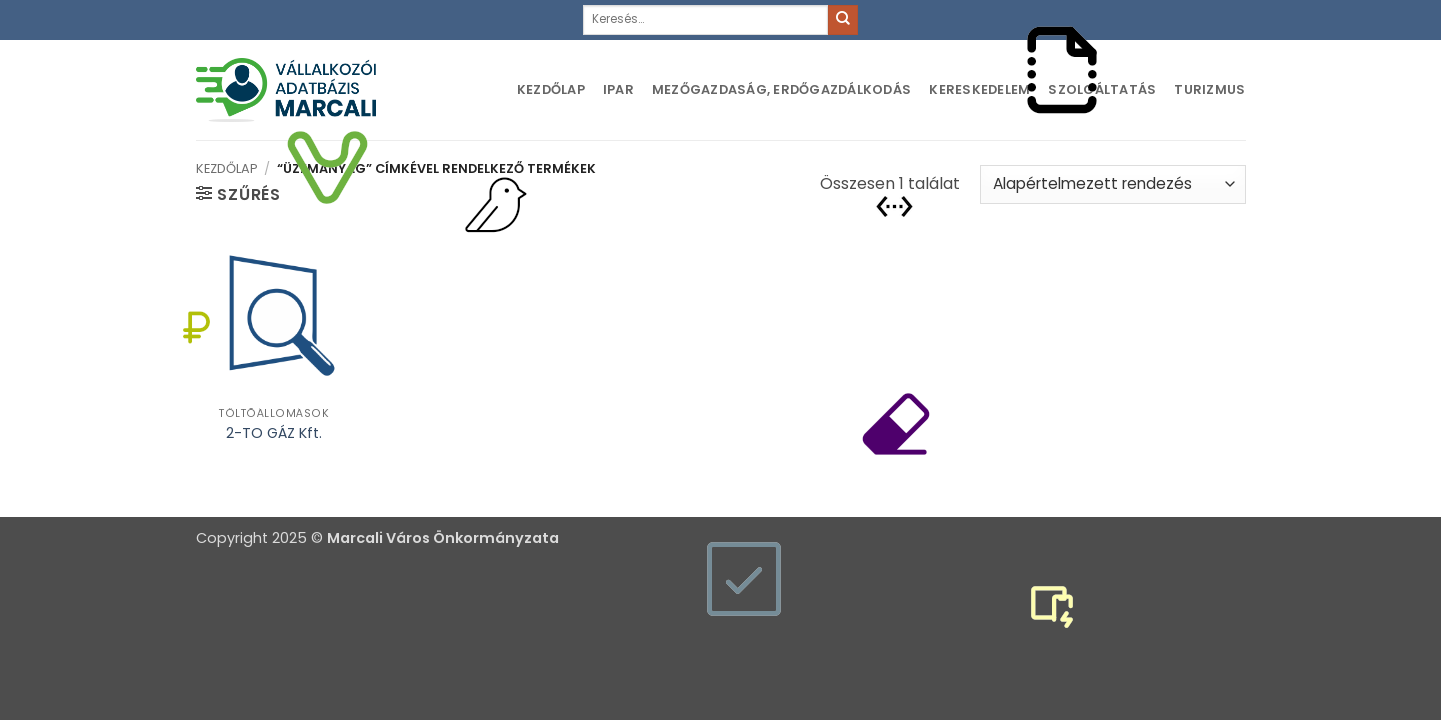 The height and width of the screenshot is (720, 1441). Describe the element at coordinates (894, 206) in the screenshot. I see `access ethernet or wired network settings` at that location.